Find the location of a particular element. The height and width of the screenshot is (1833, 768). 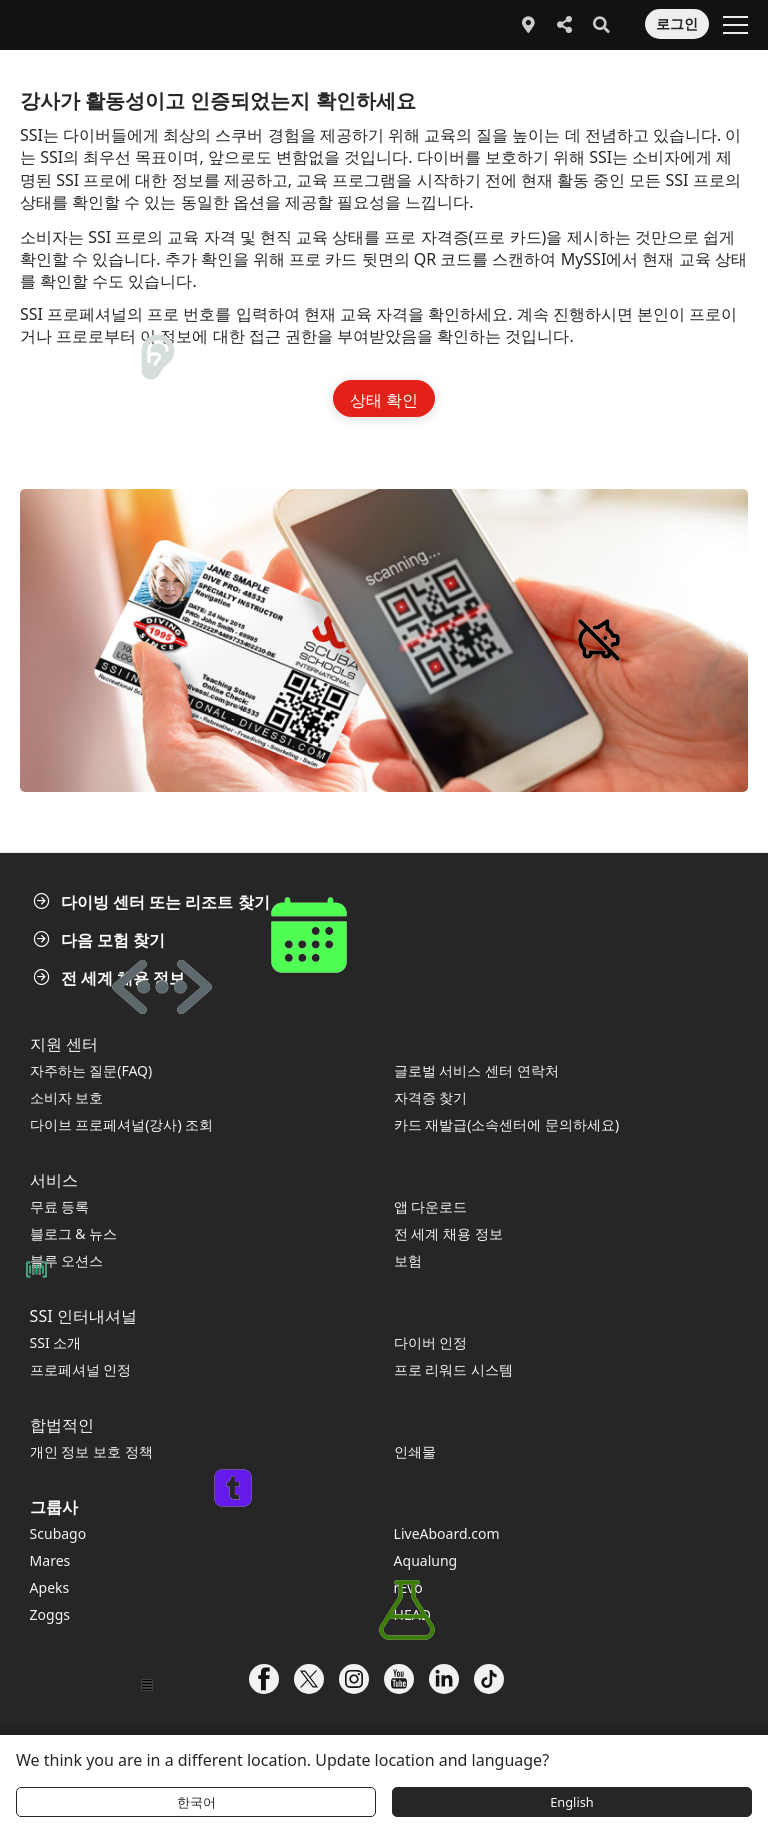

code is currently processing or compiling is located at coordinates (162, 987).